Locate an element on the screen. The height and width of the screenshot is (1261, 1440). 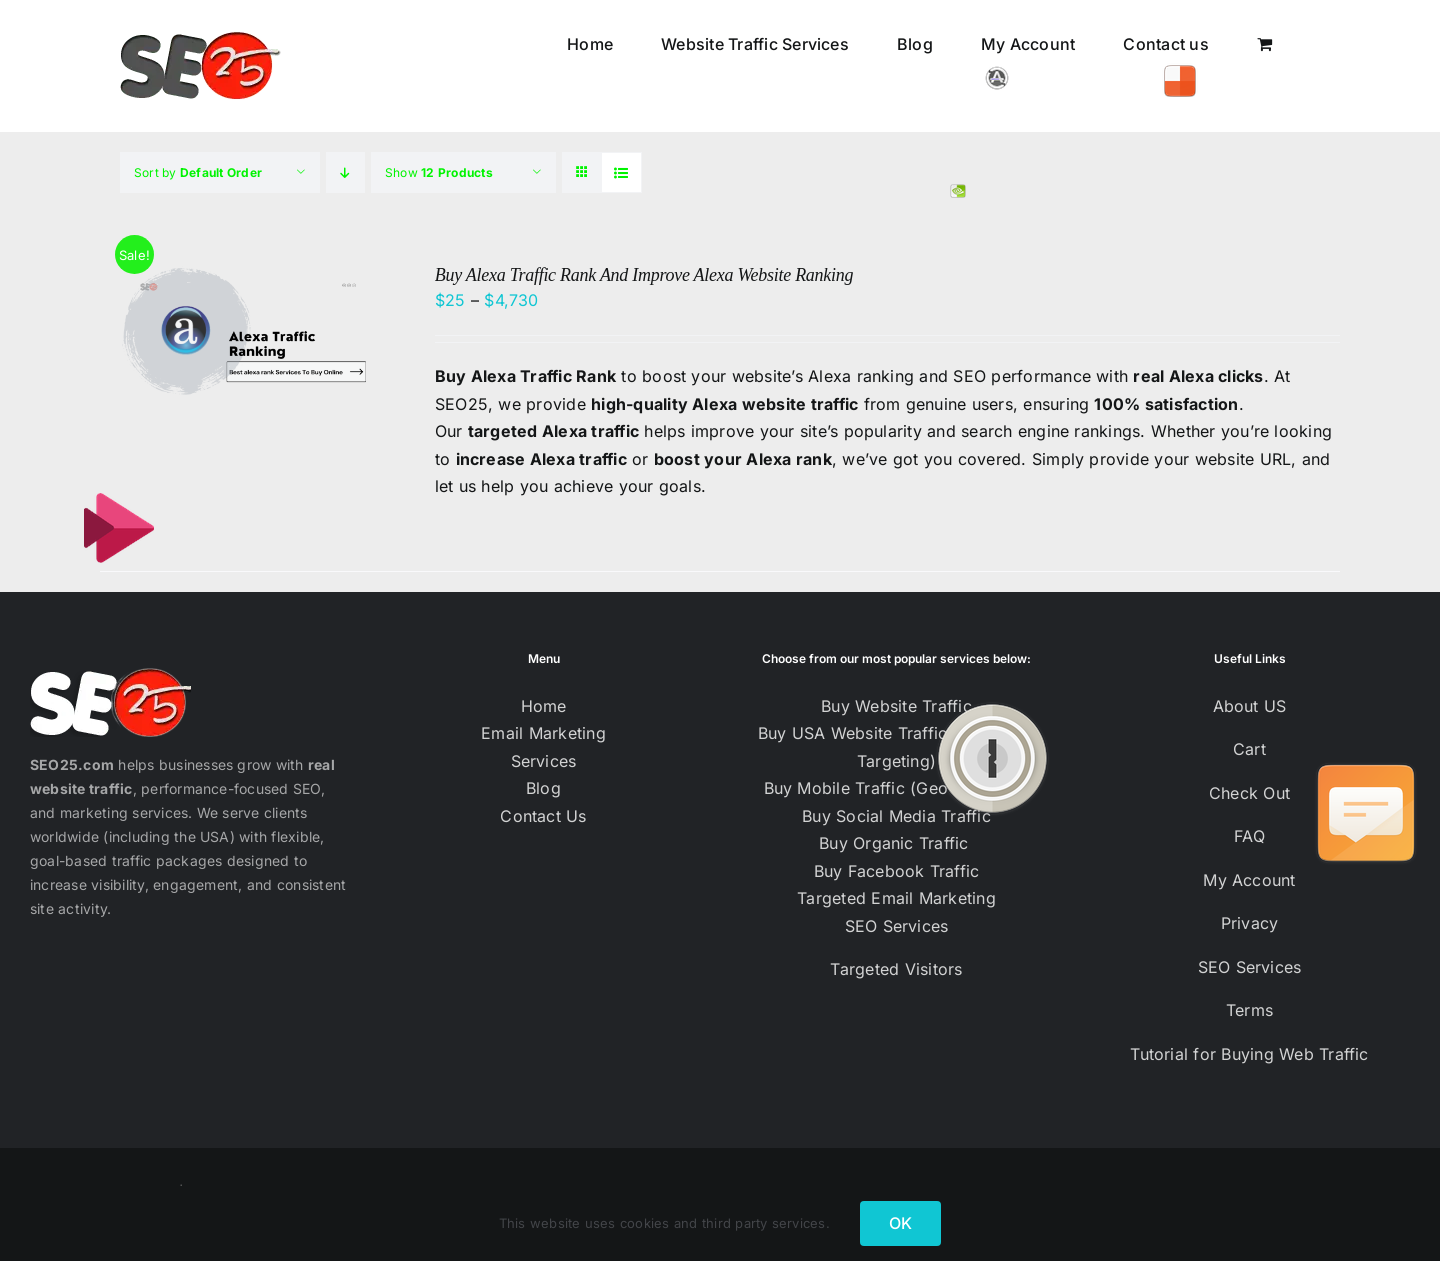
open passwords and keys manager is located at coordinates (992, 758).